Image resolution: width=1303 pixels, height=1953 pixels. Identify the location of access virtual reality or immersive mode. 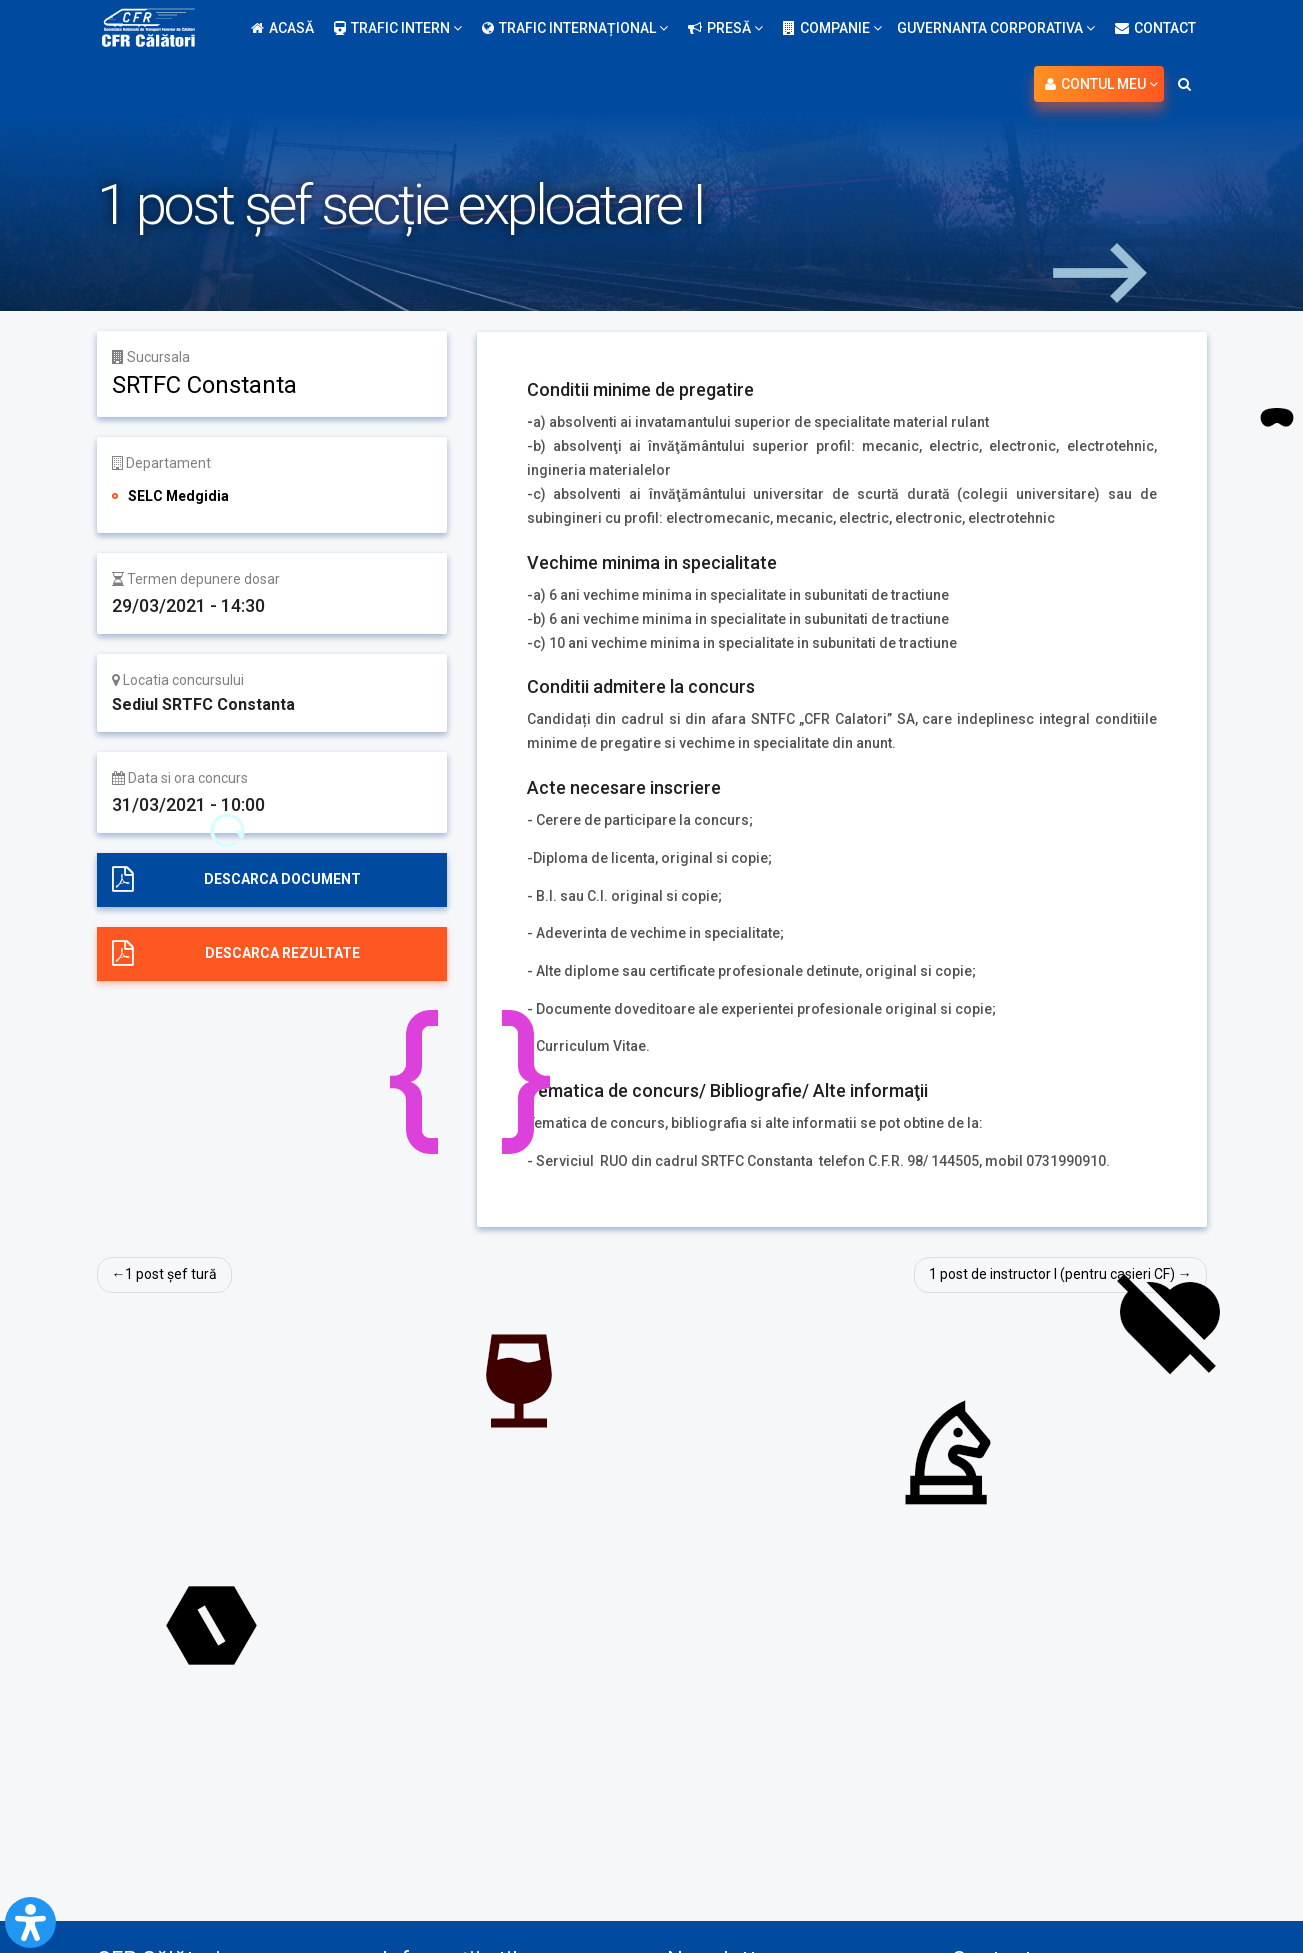
(1277, 417).